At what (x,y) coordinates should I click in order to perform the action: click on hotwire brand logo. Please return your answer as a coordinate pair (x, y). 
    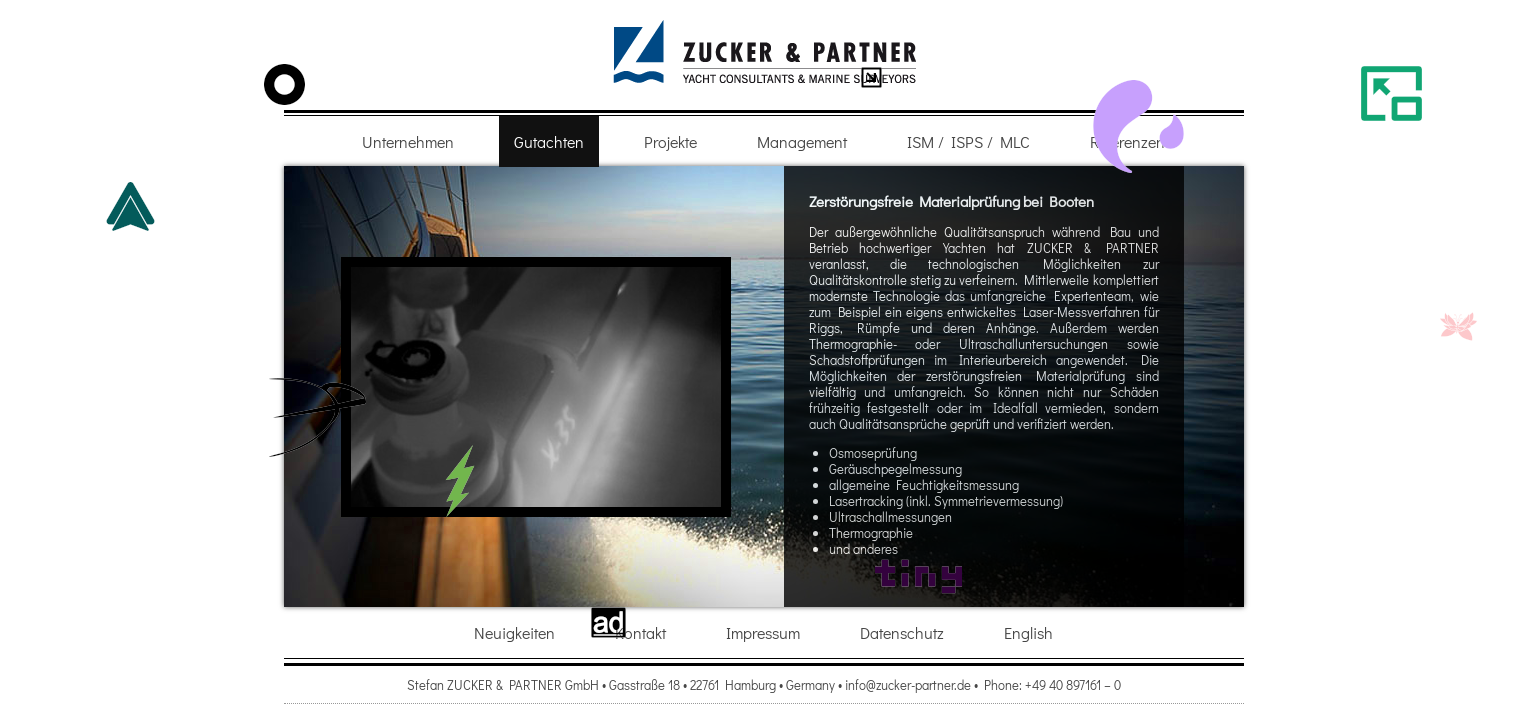
    Looking at the image, I should click on (460, 481).